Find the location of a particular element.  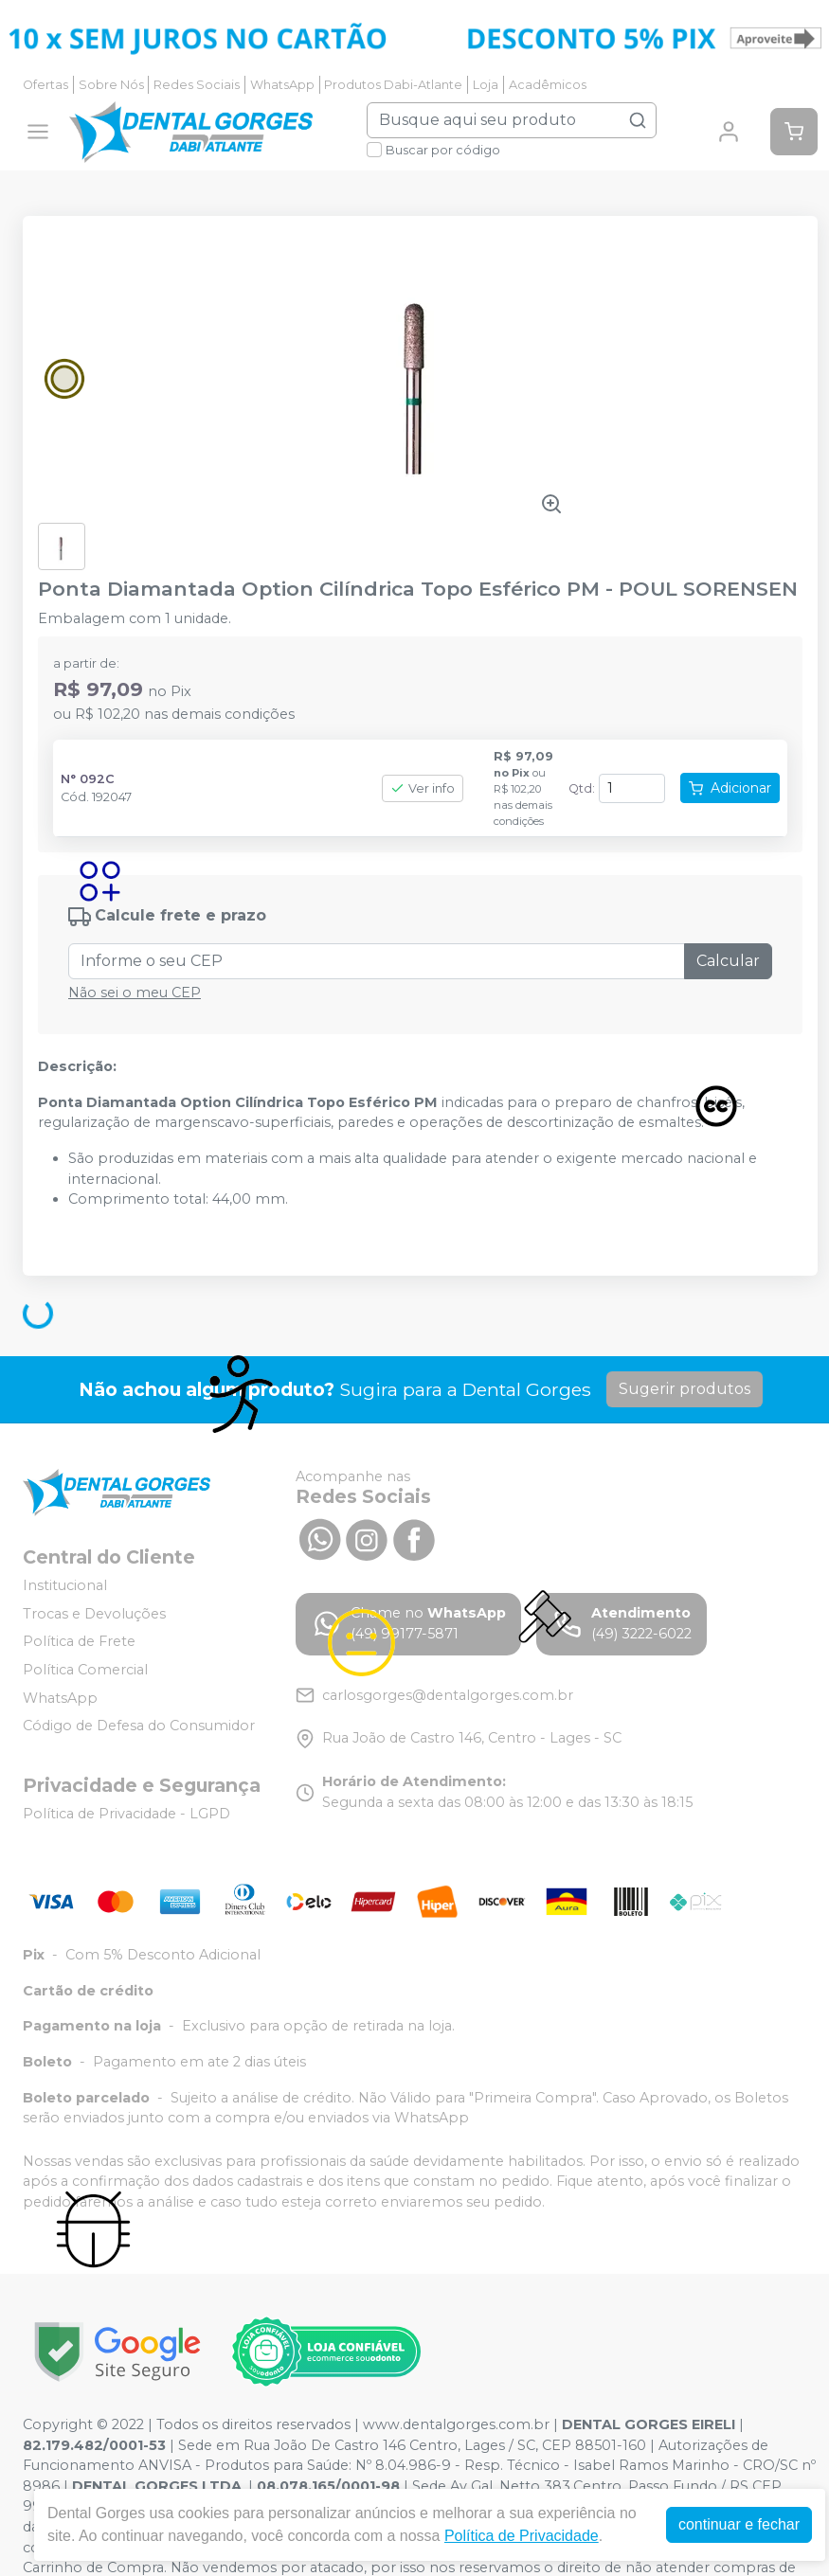

add a new item to a group or collection is located at coordinates (99, 881).